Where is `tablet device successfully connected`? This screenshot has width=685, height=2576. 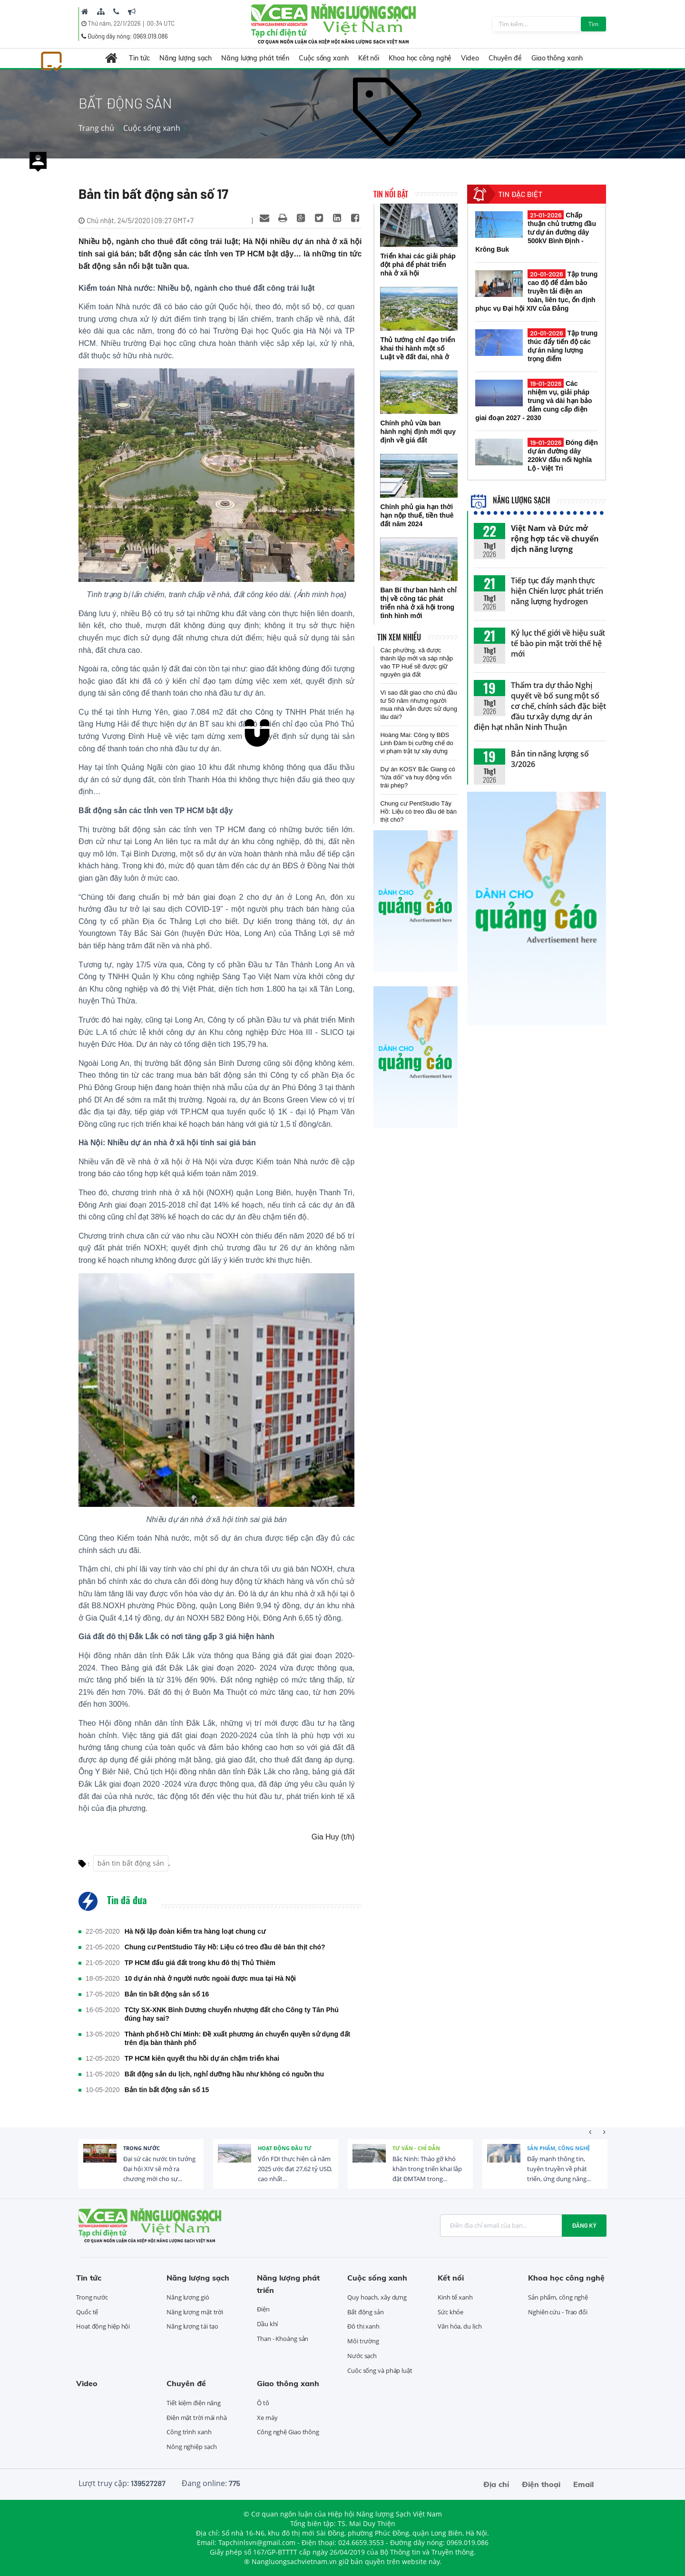
tablet device successfully connected is located at coordinates (51, 61).